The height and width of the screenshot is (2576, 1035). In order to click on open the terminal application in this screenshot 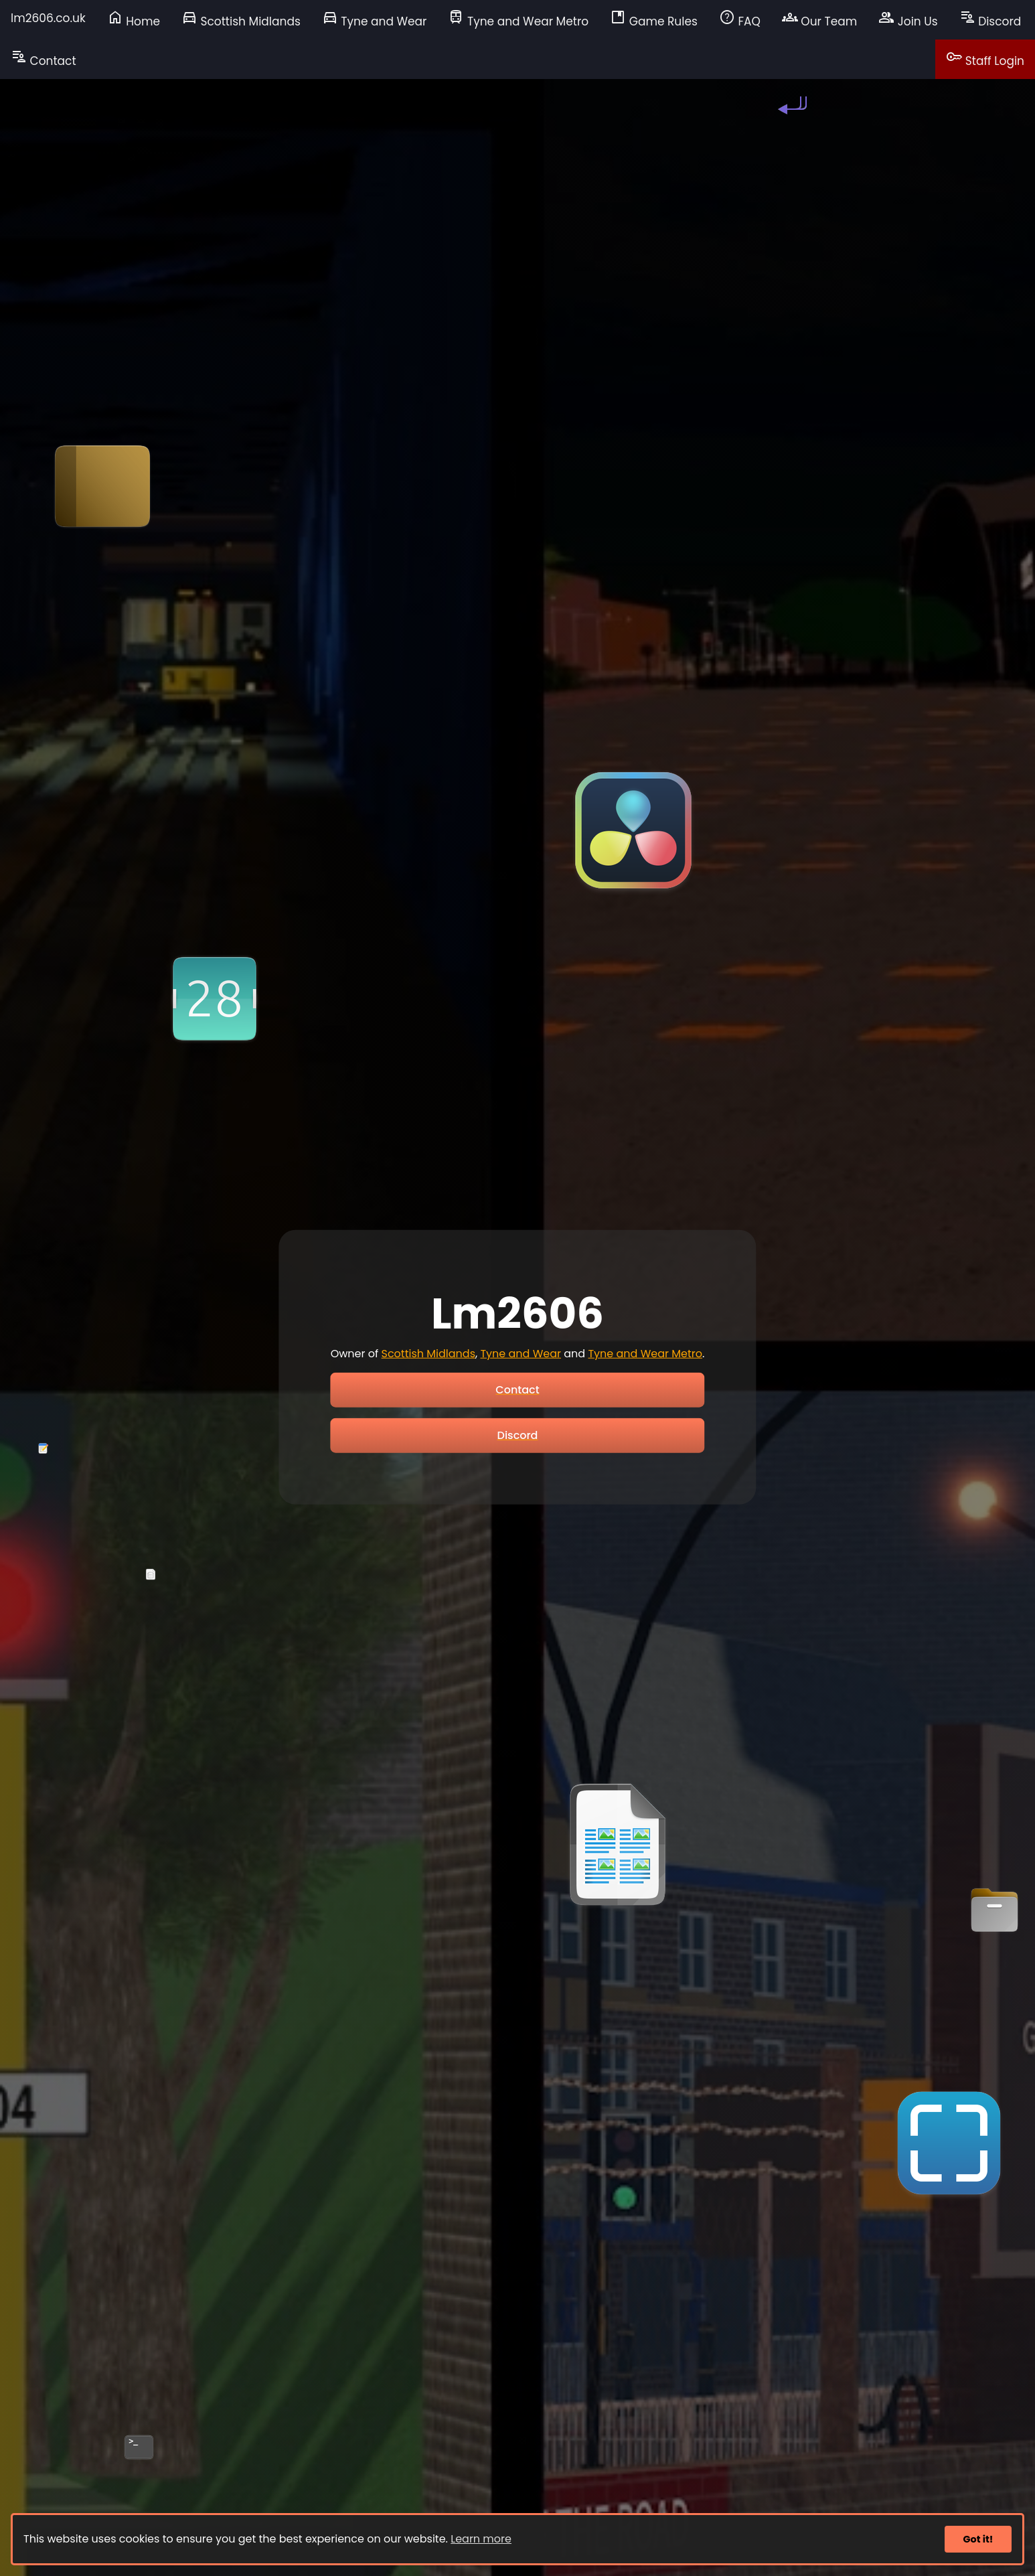, I will do `click(139, 2447)`.